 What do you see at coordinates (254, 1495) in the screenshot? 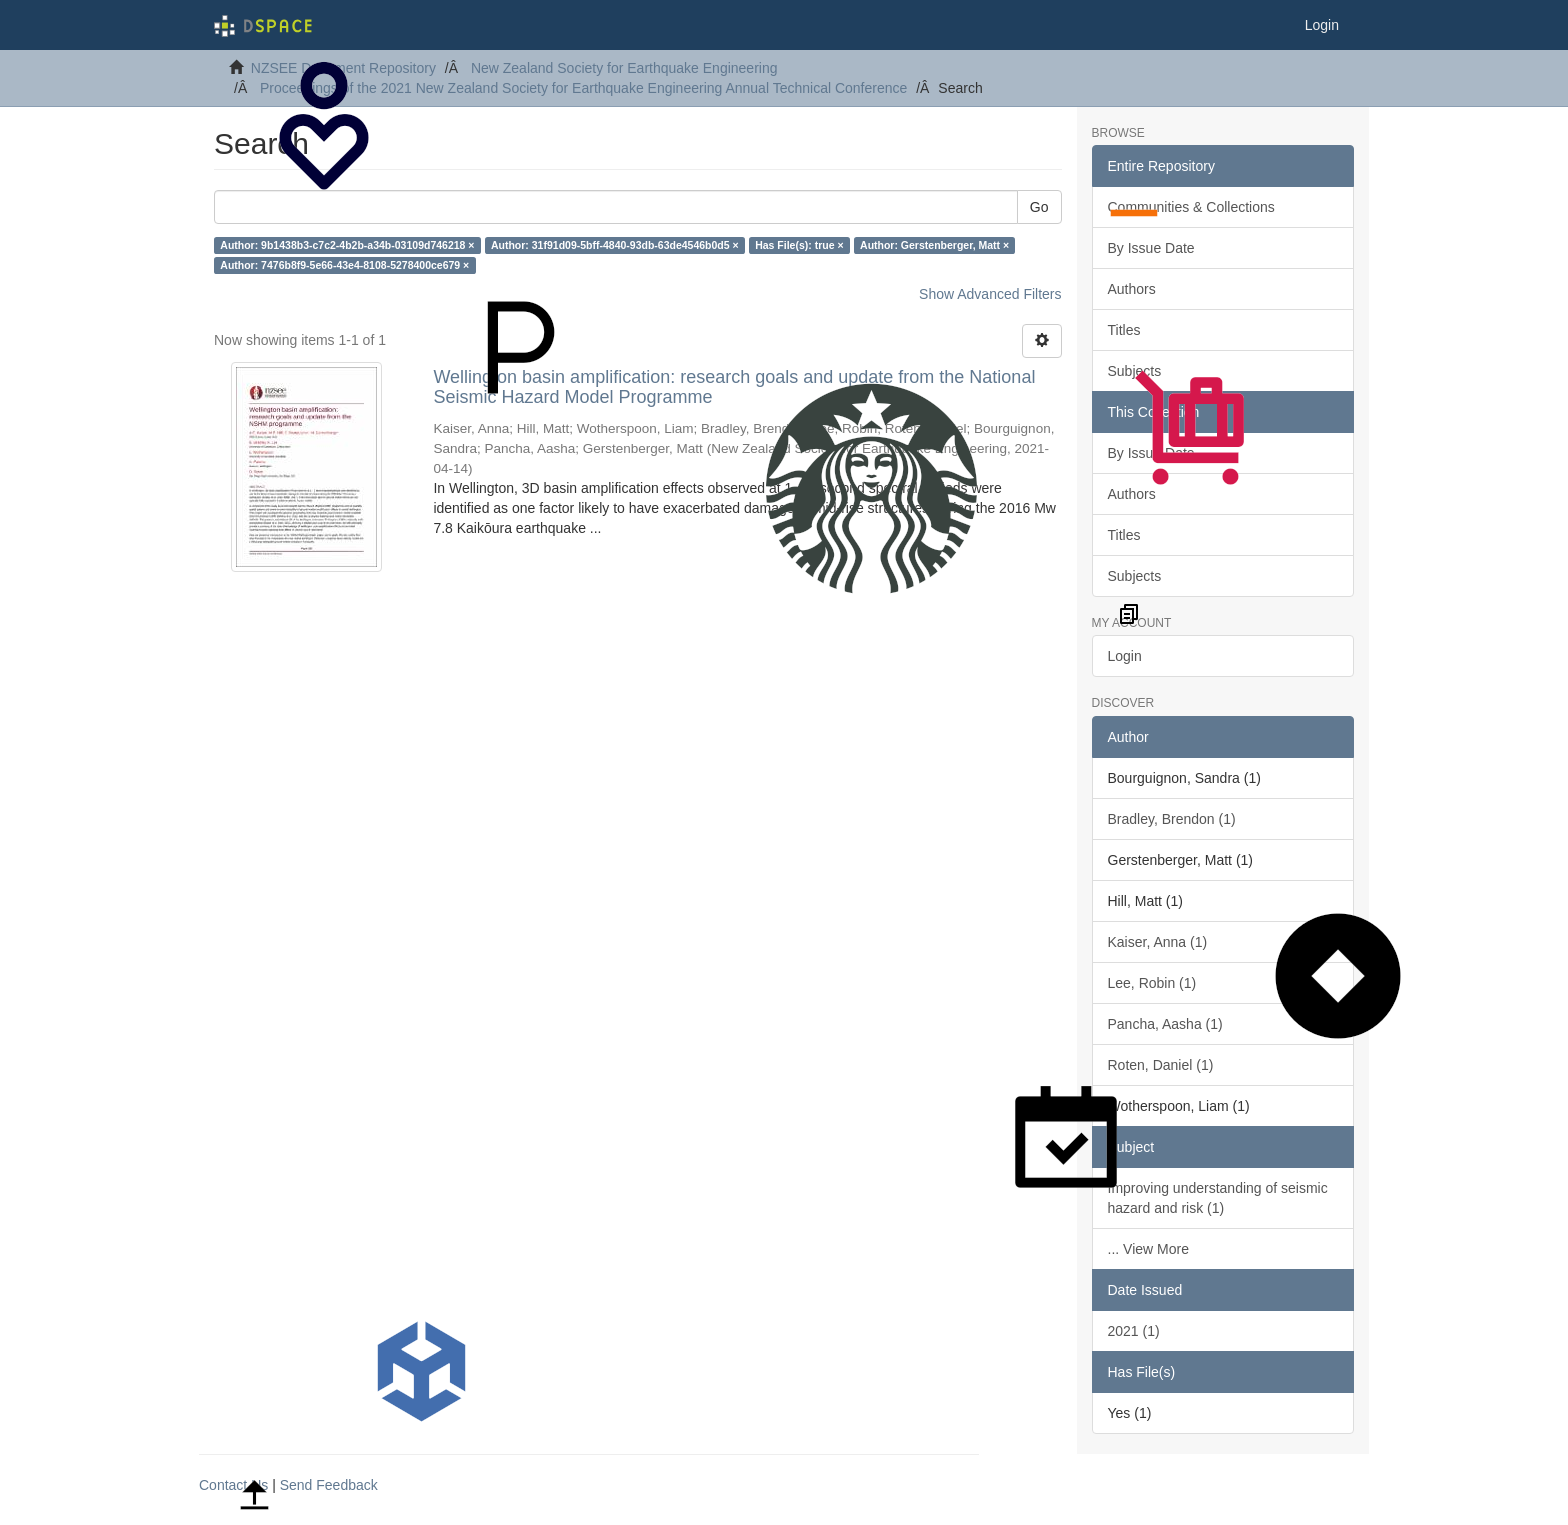
I see `upload a file or document` at bounding box center [254, 1495].